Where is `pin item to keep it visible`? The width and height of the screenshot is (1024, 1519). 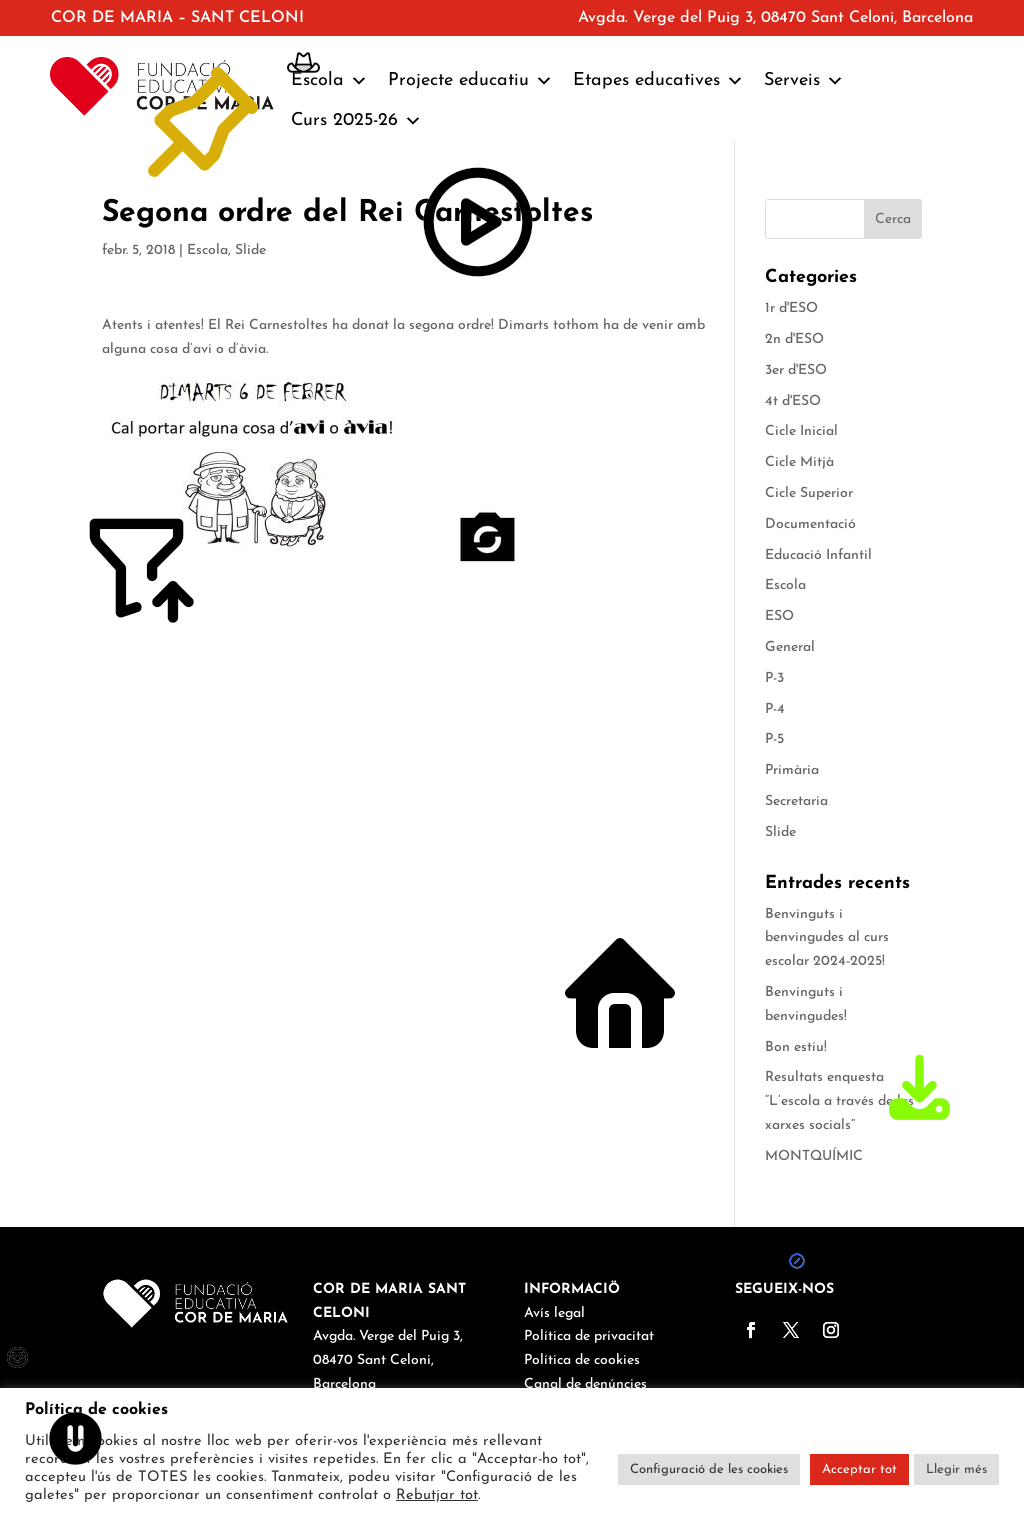 pin item to keep it visible is located at coordinates (201, 123).